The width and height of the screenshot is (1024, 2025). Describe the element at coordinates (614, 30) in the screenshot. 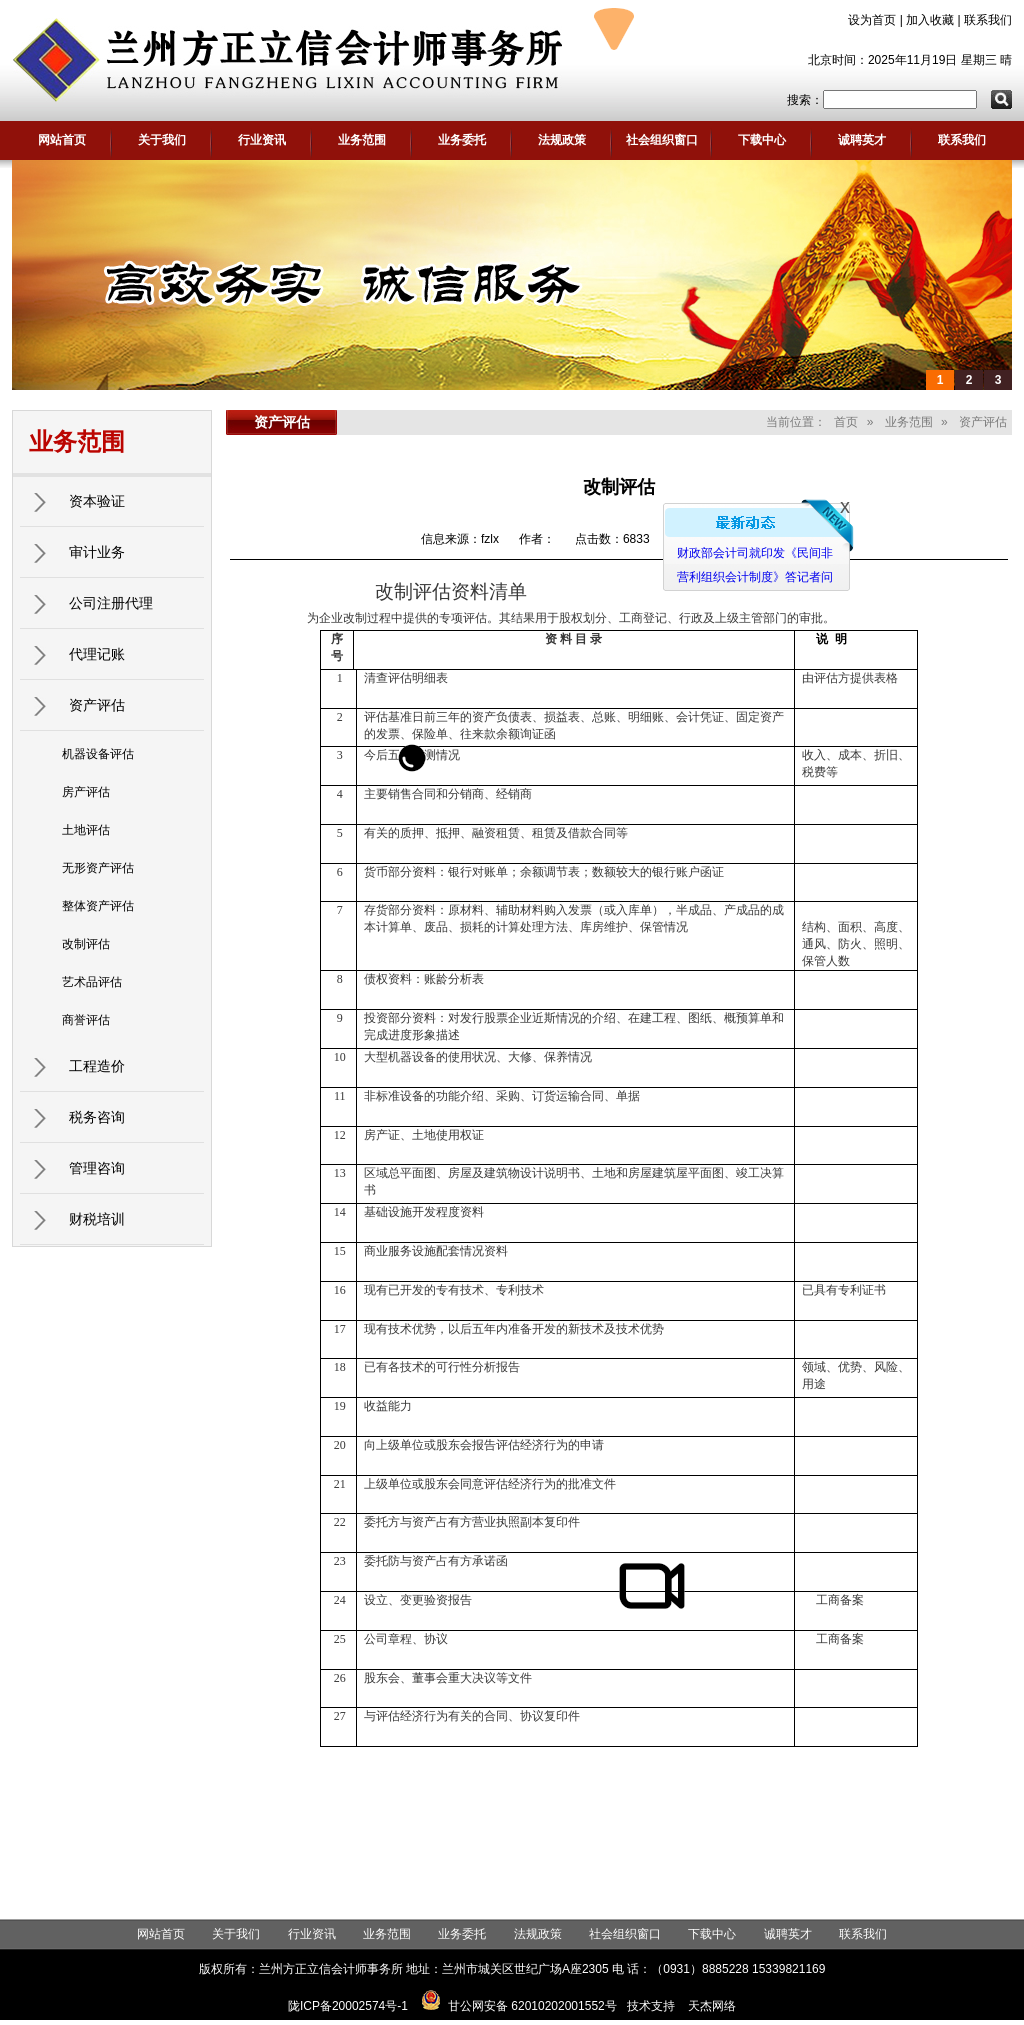

I see `filter or sort content` at that location.